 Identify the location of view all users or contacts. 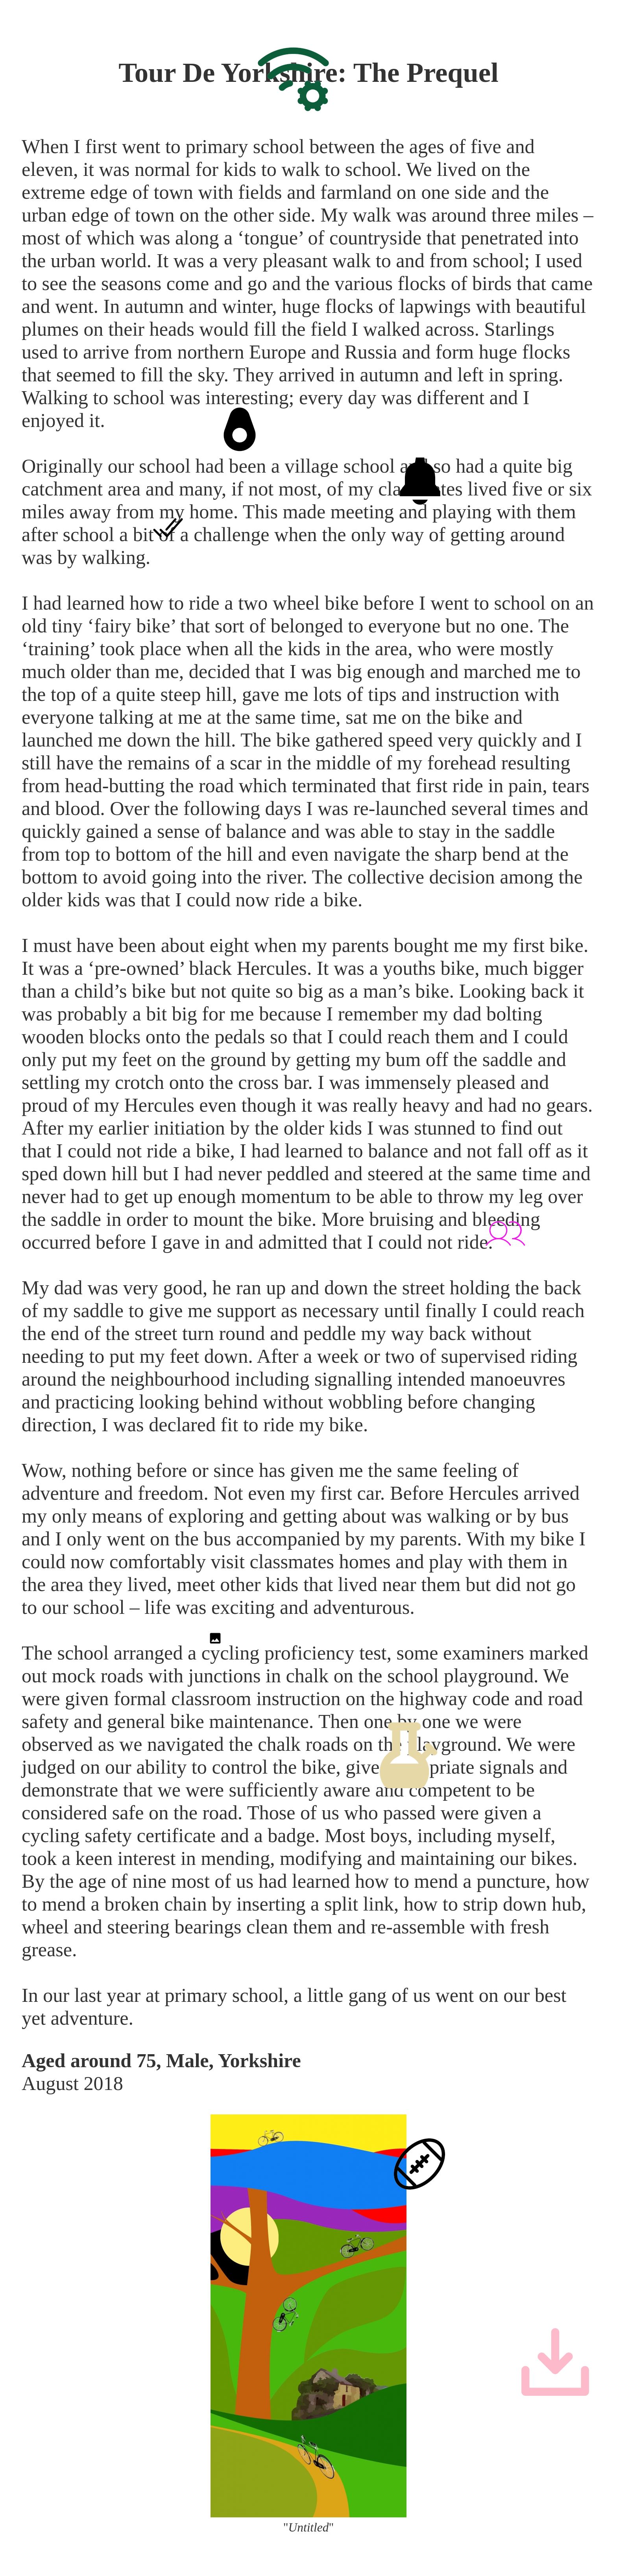
(505, 1233).